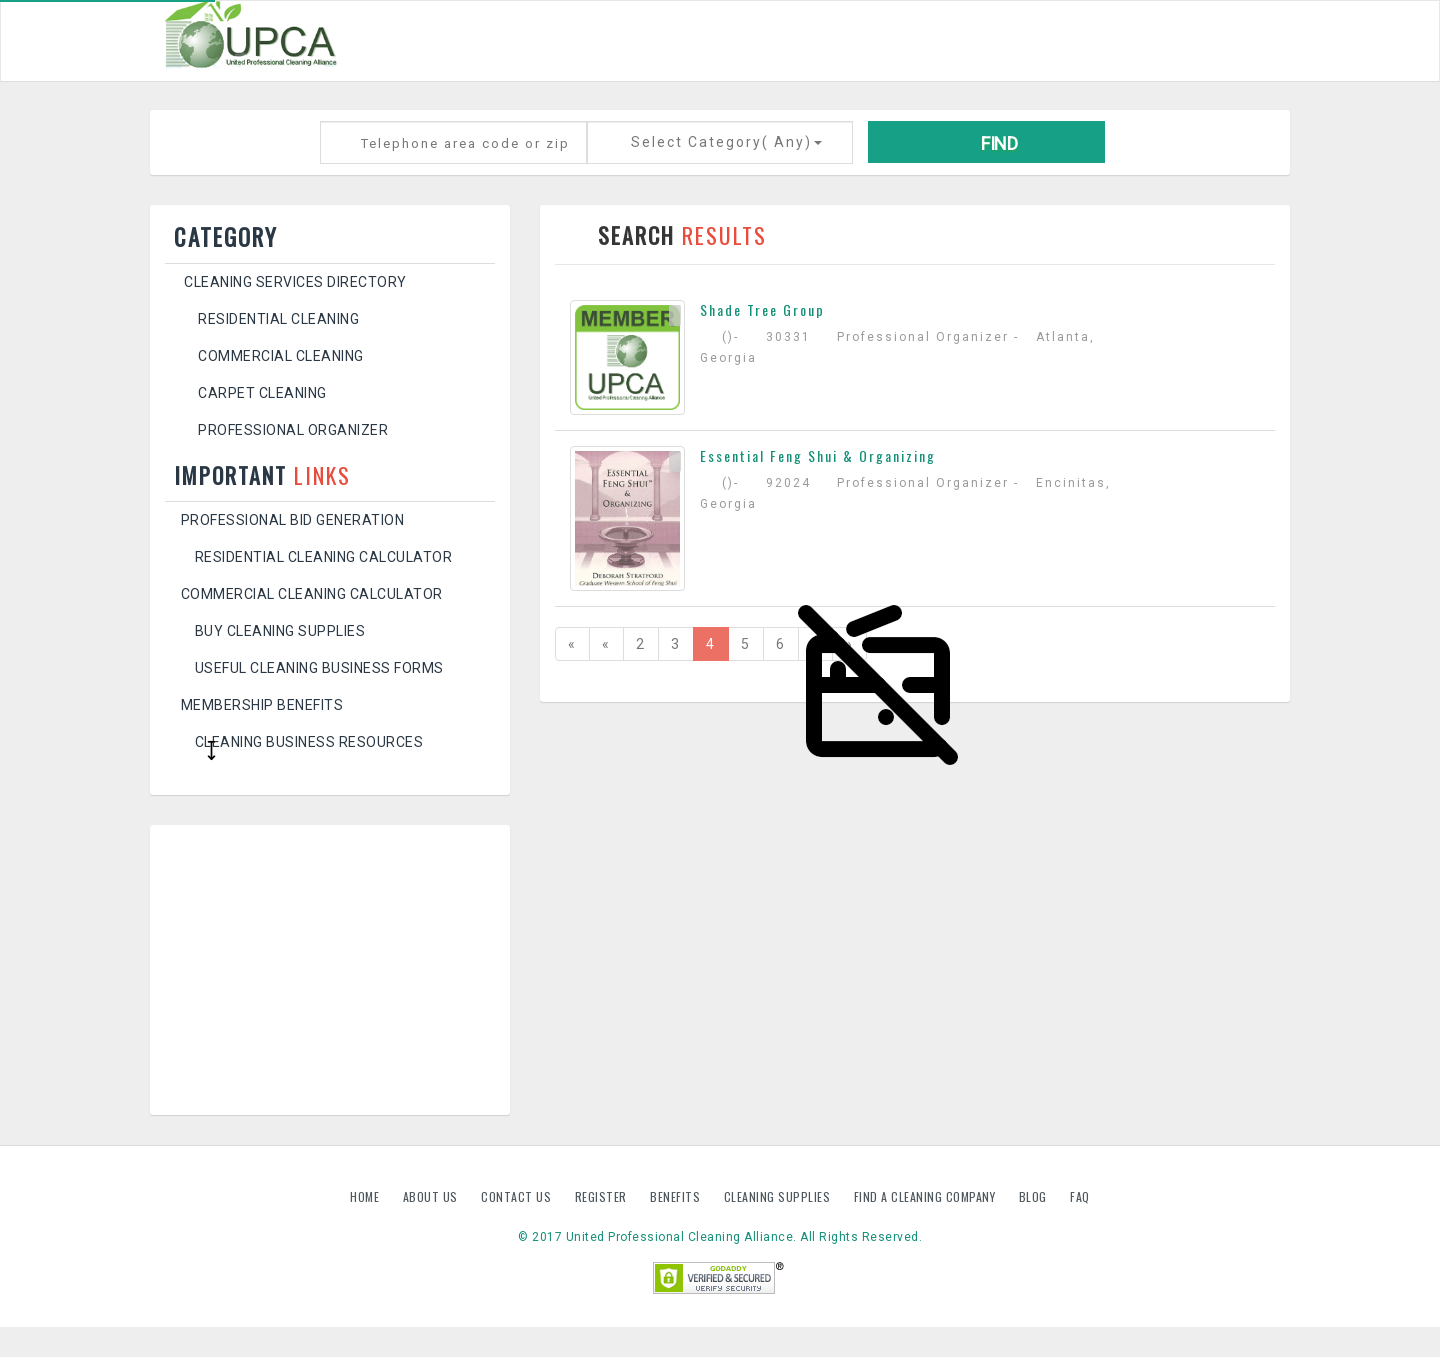  I want to click on download to bottom or end of list, so click(211, 750).